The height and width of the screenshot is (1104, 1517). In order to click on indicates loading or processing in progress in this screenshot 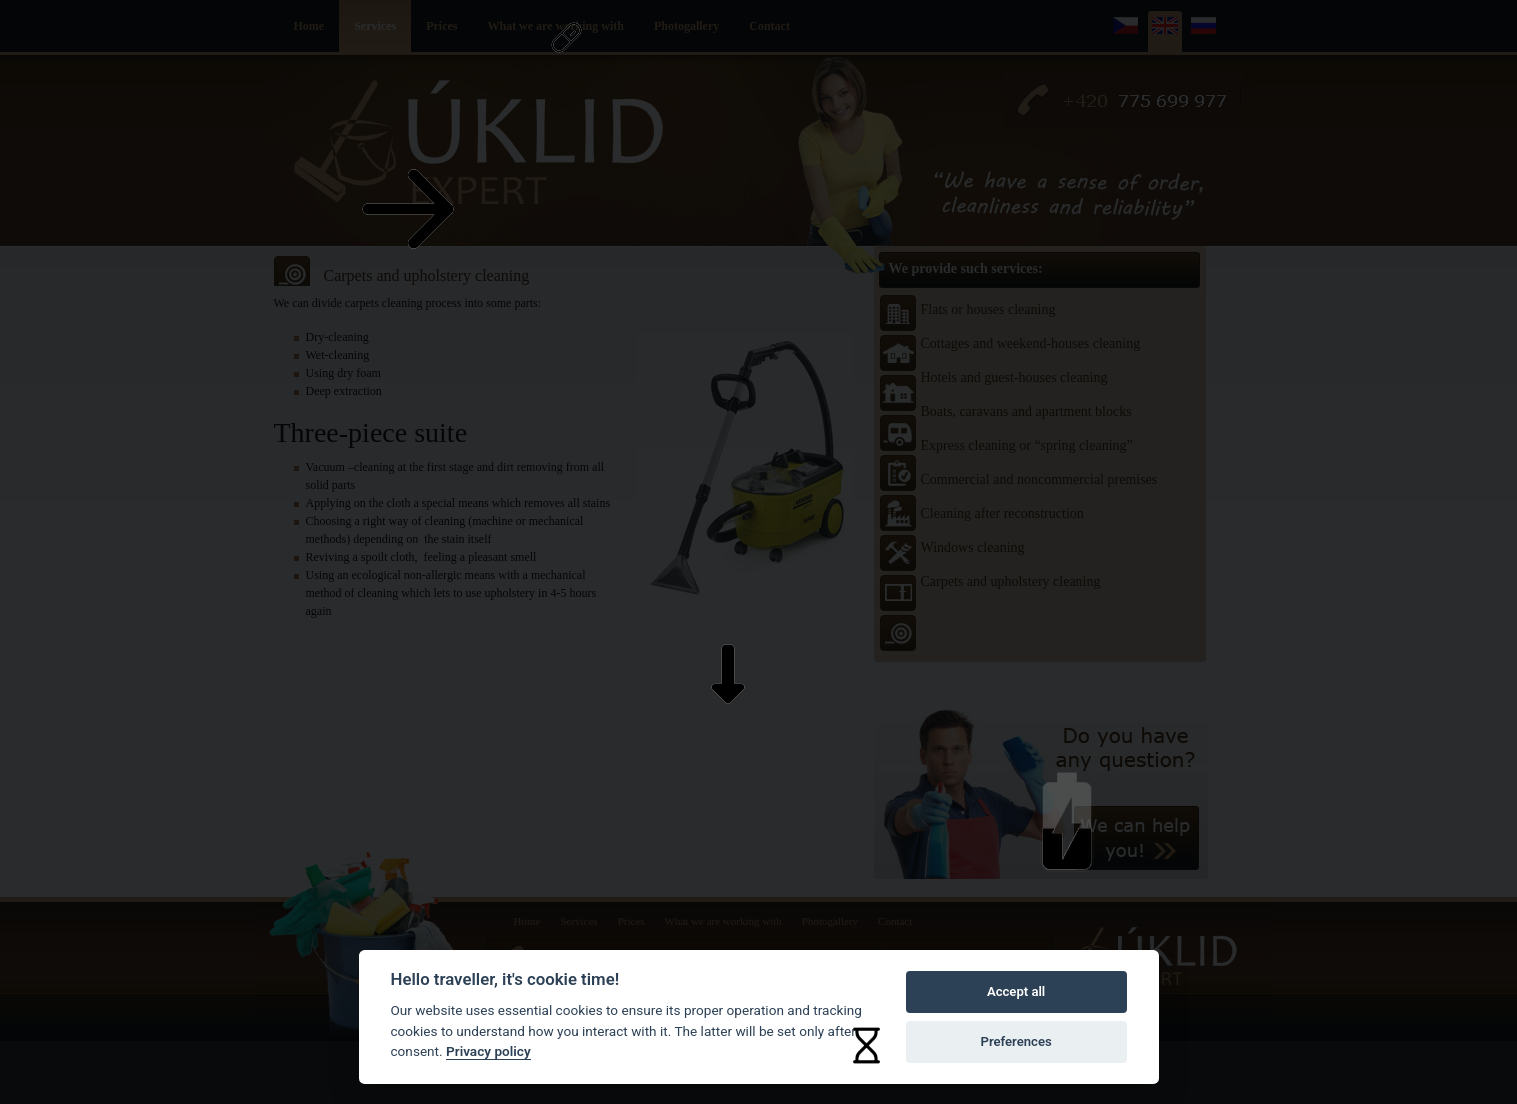, I will do `click(866, 1045)`.